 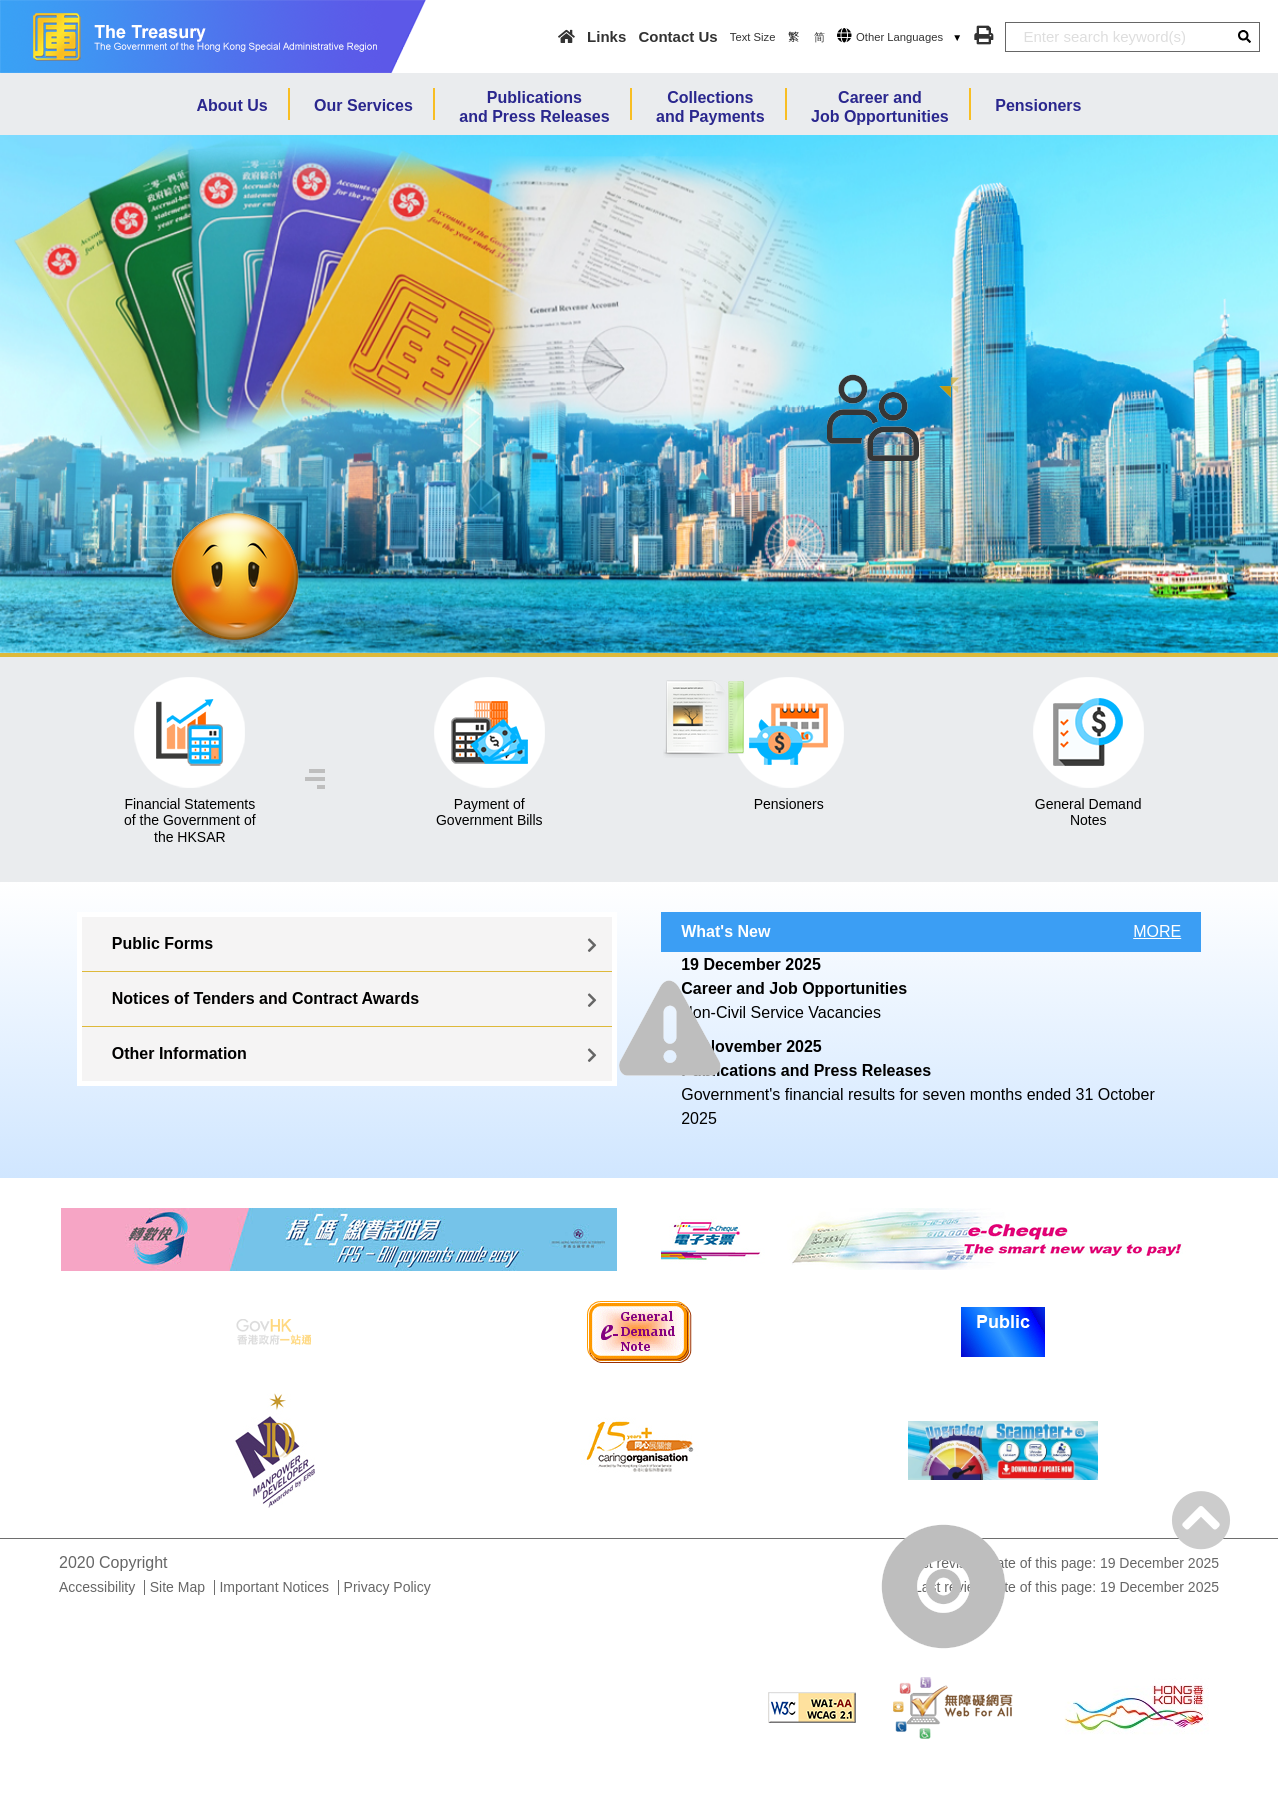 What do you see at coordinates (670, 1031) in the screenshot?
I see `indicates a warning or caution in a dialog` at bounding box center [670, 1031].